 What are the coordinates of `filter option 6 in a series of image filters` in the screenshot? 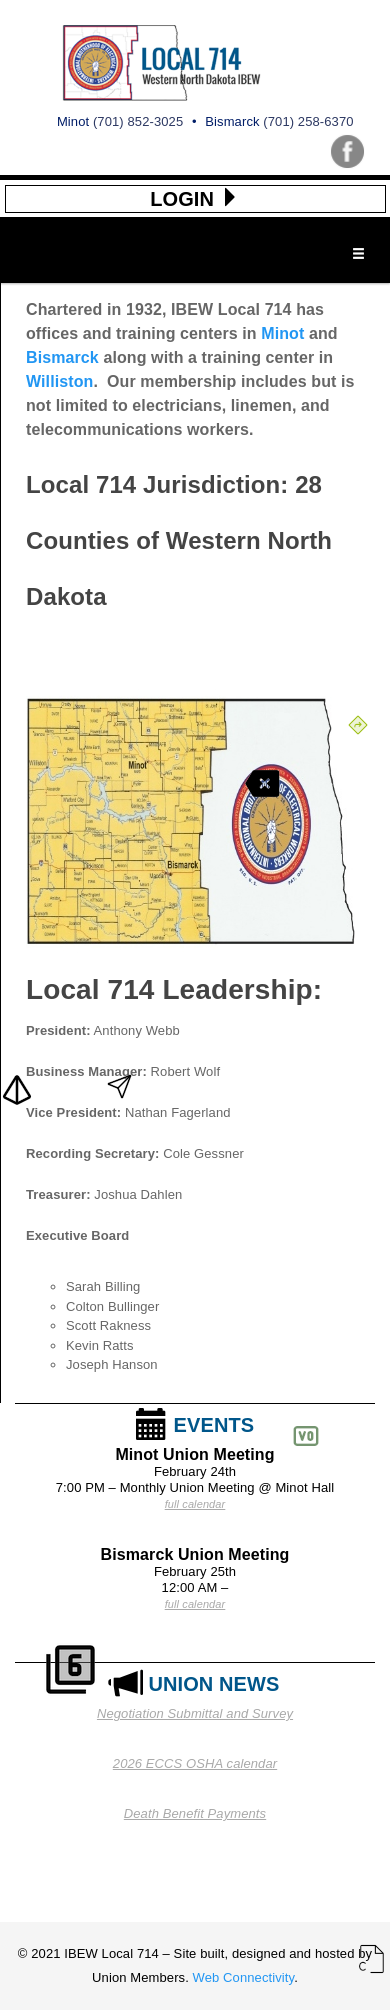 It's located at (70, 1669).